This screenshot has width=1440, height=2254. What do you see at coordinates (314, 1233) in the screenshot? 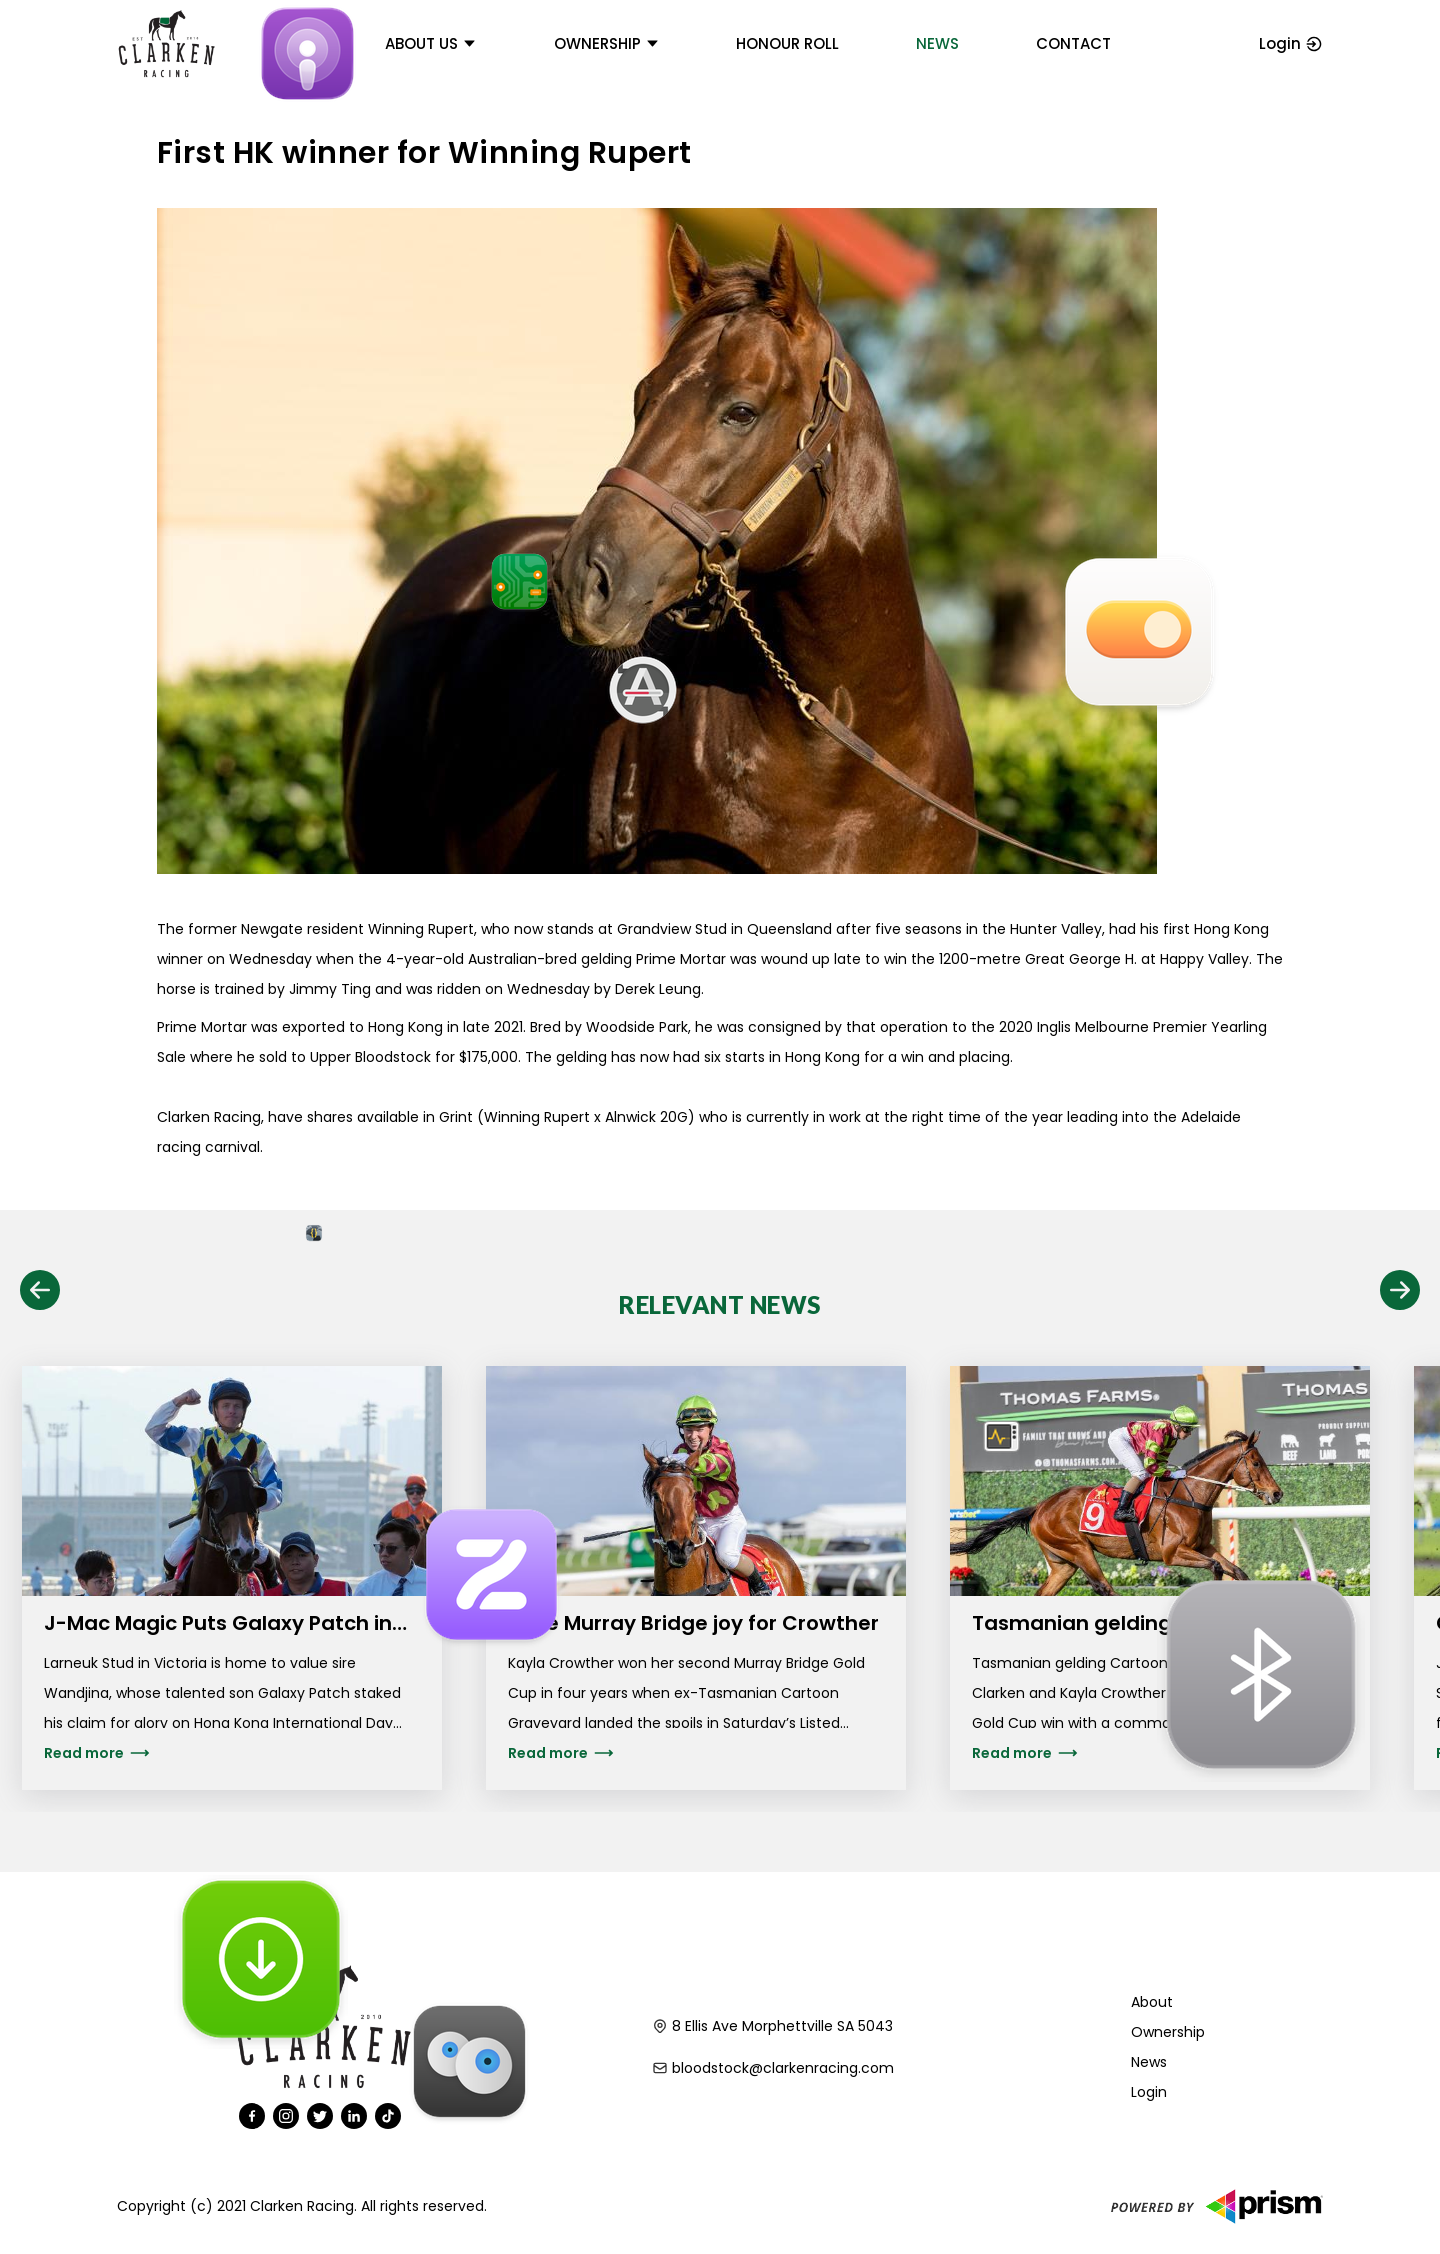
I see `open web browser stylesheet preferences` at bounding box center [314, 1233].